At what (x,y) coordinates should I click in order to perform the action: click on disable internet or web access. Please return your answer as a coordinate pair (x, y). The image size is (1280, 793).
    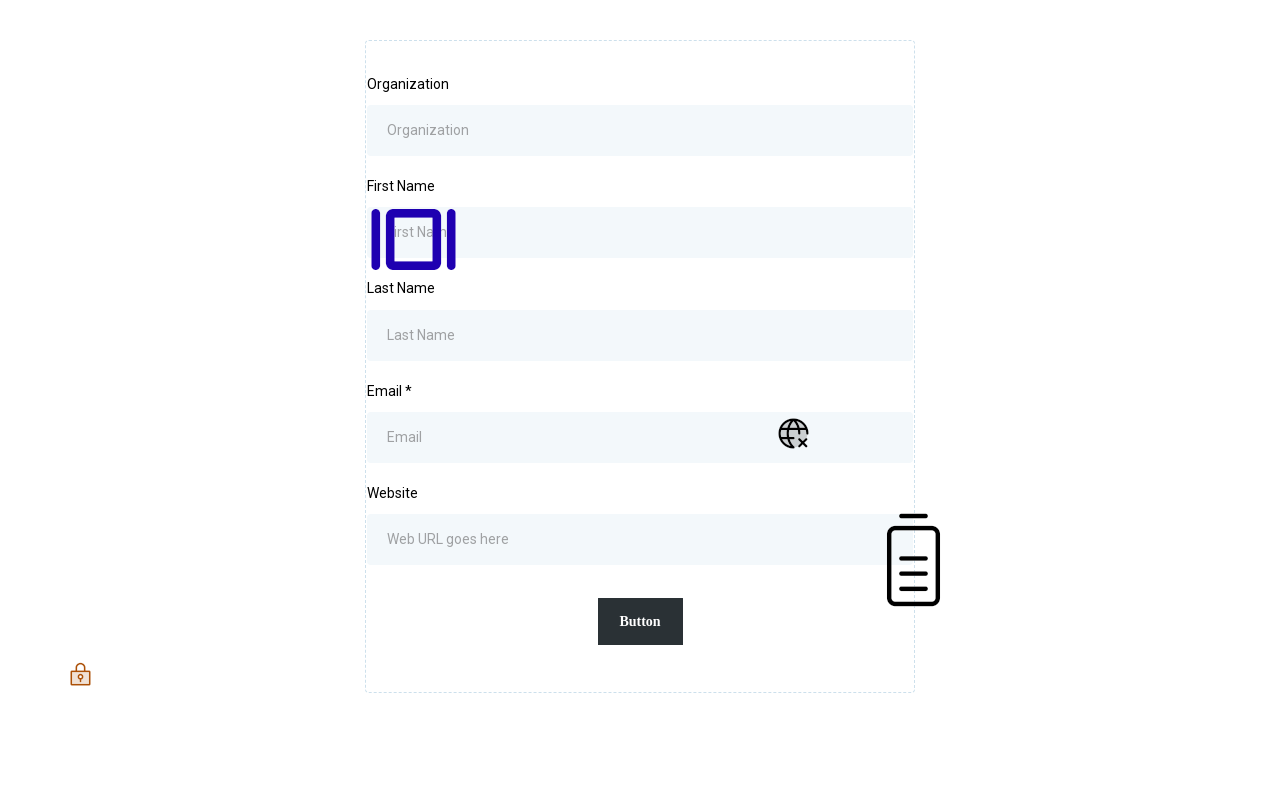
    Looking at the image, I should click on (793, 433).